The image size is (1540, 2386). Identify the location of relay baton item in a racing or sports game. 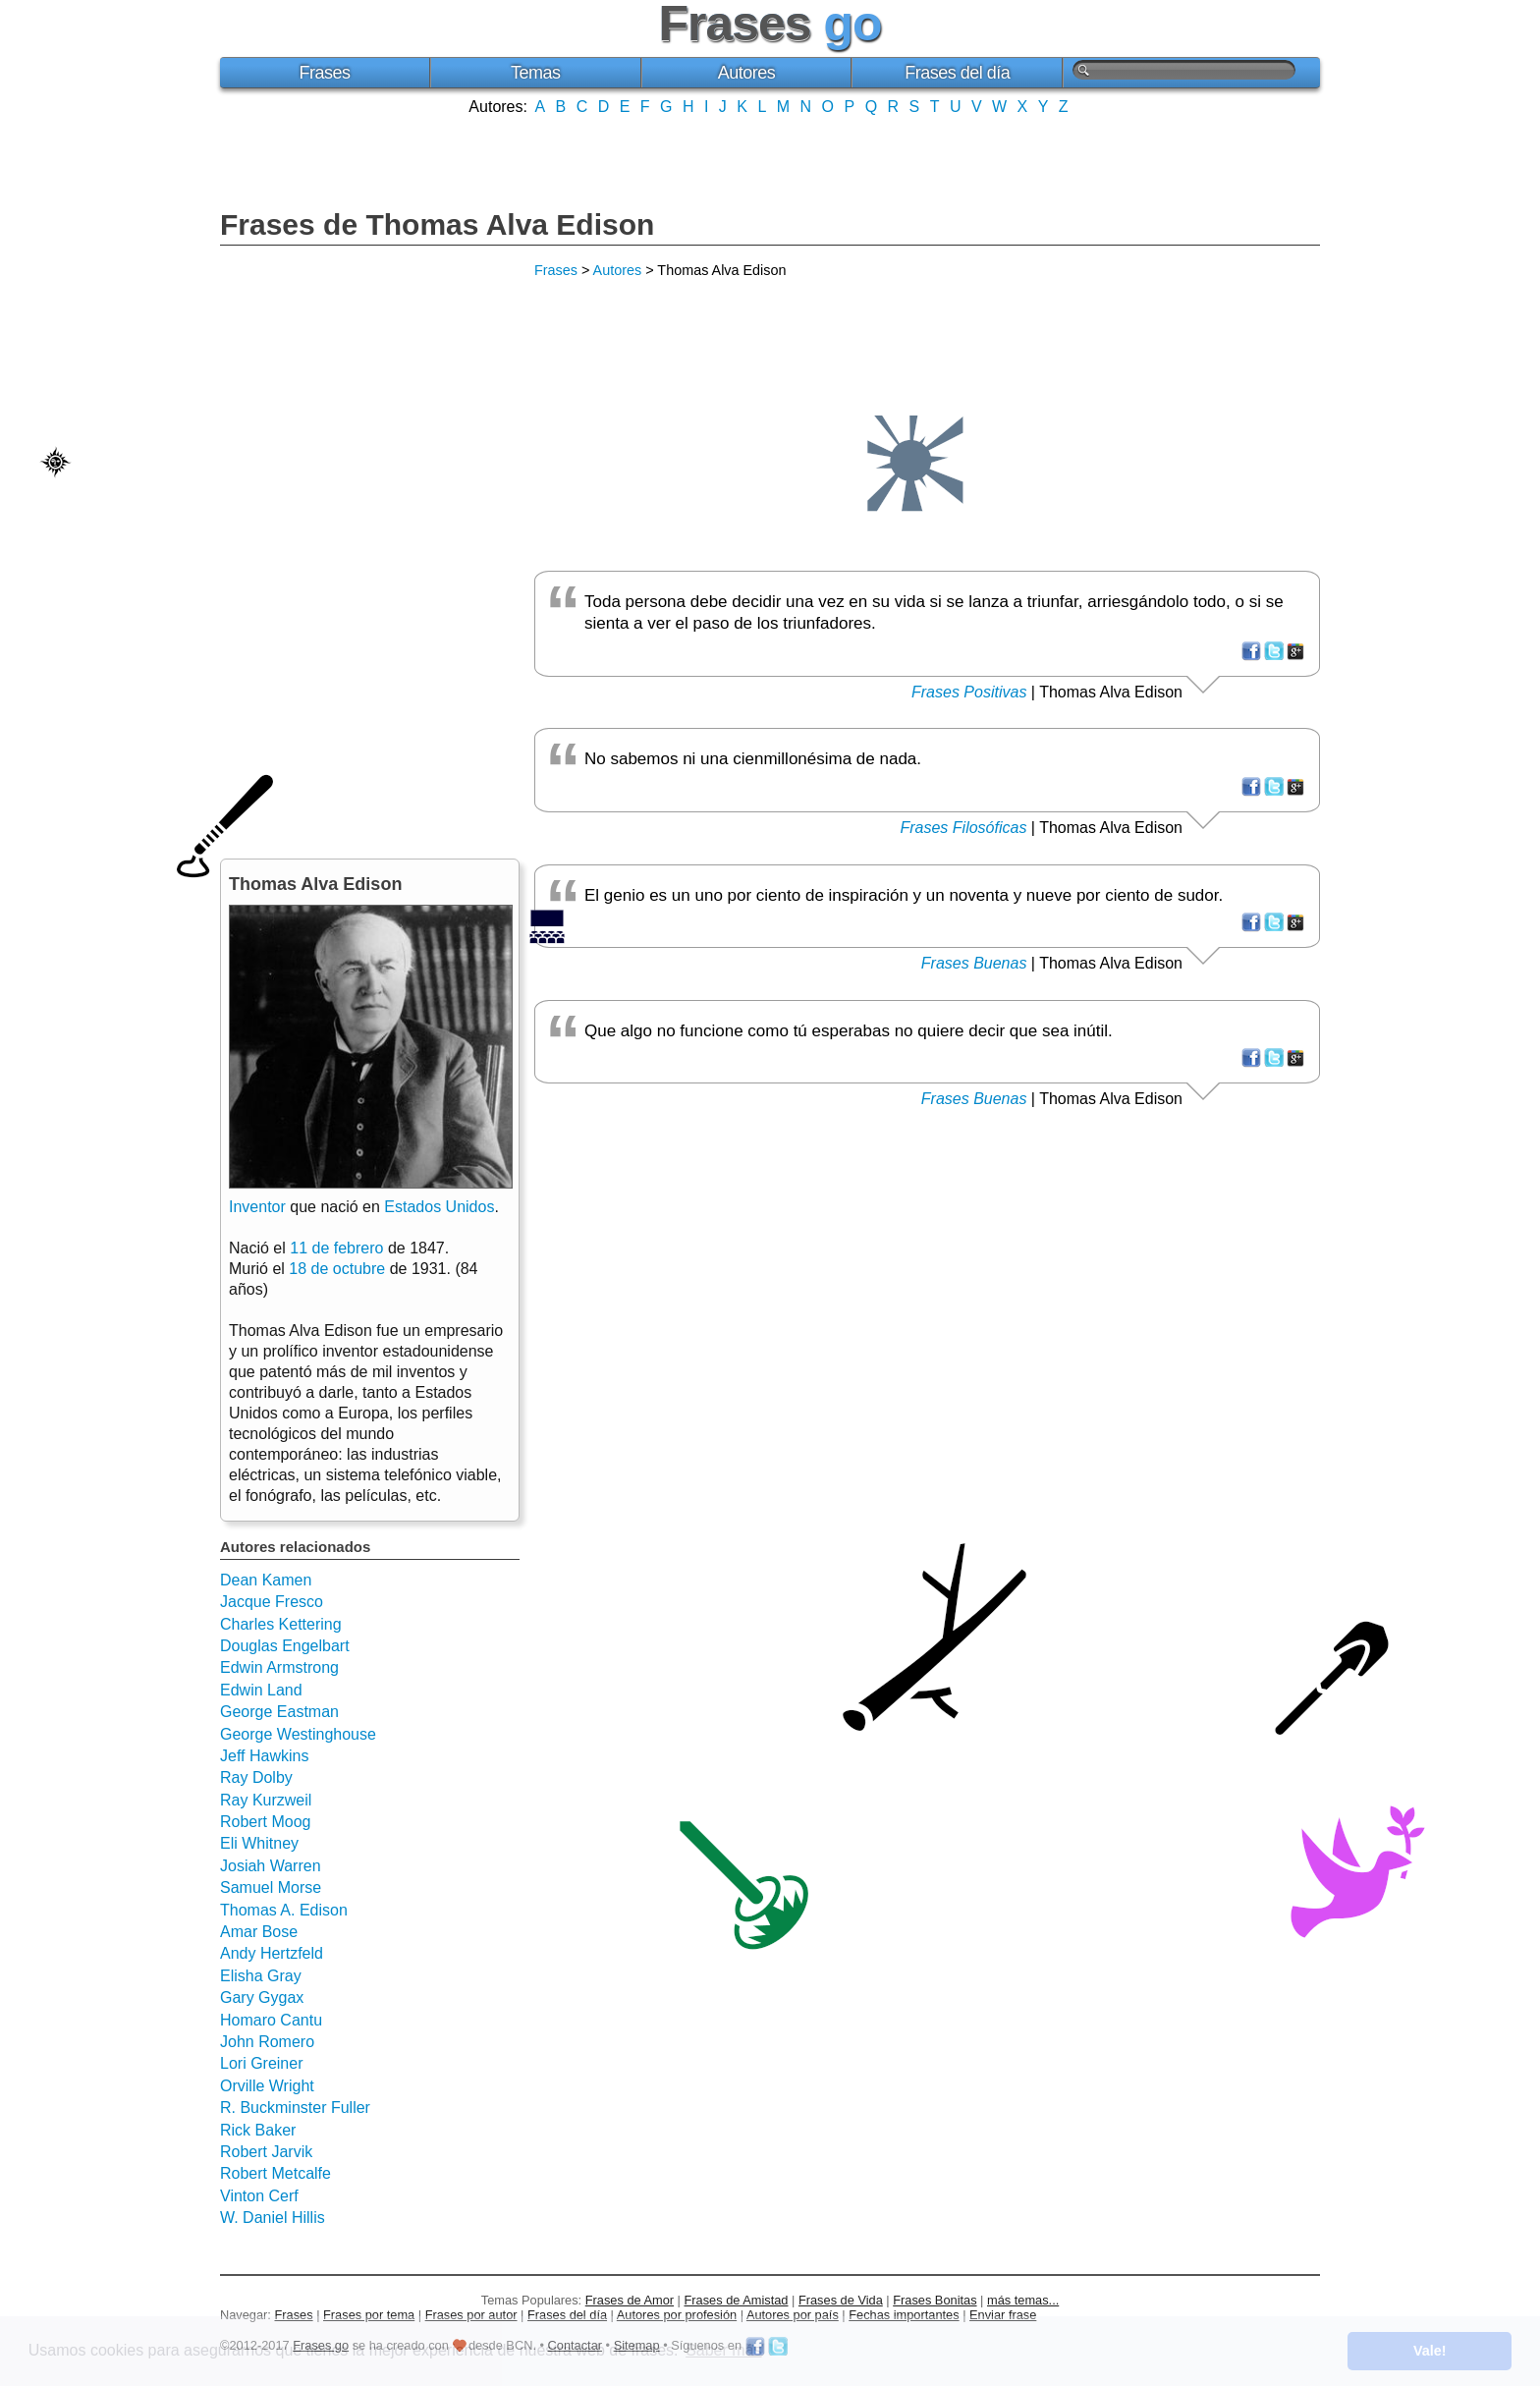
(225, 826).